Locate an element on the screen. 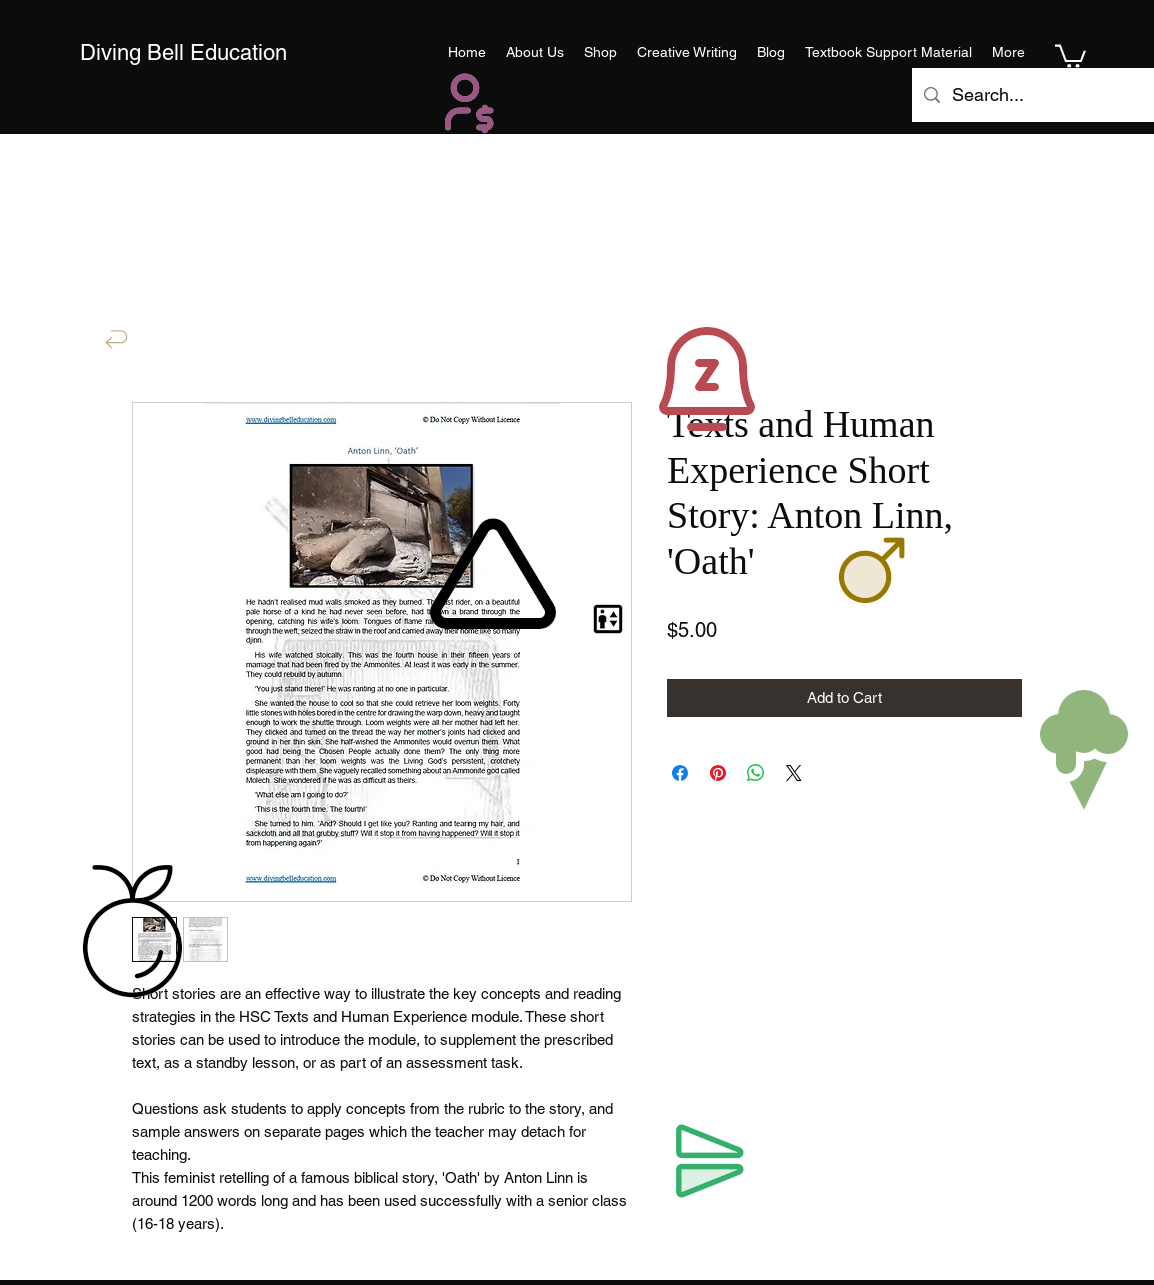  undo or go back to previous state is located at coordinates (116, 338).